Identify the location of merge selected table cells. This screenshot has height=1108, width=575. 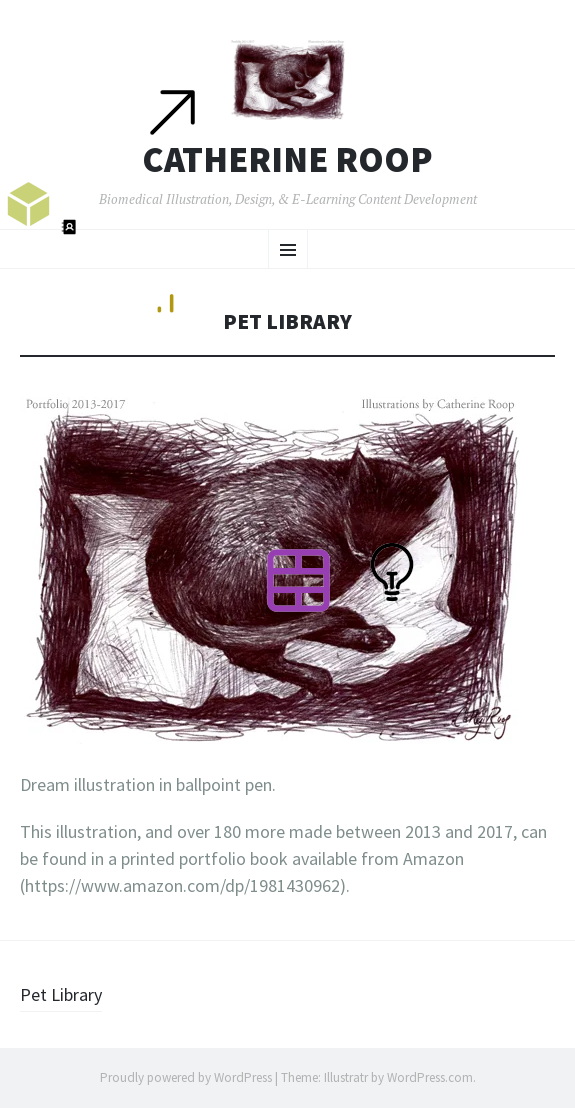
(298, 580).